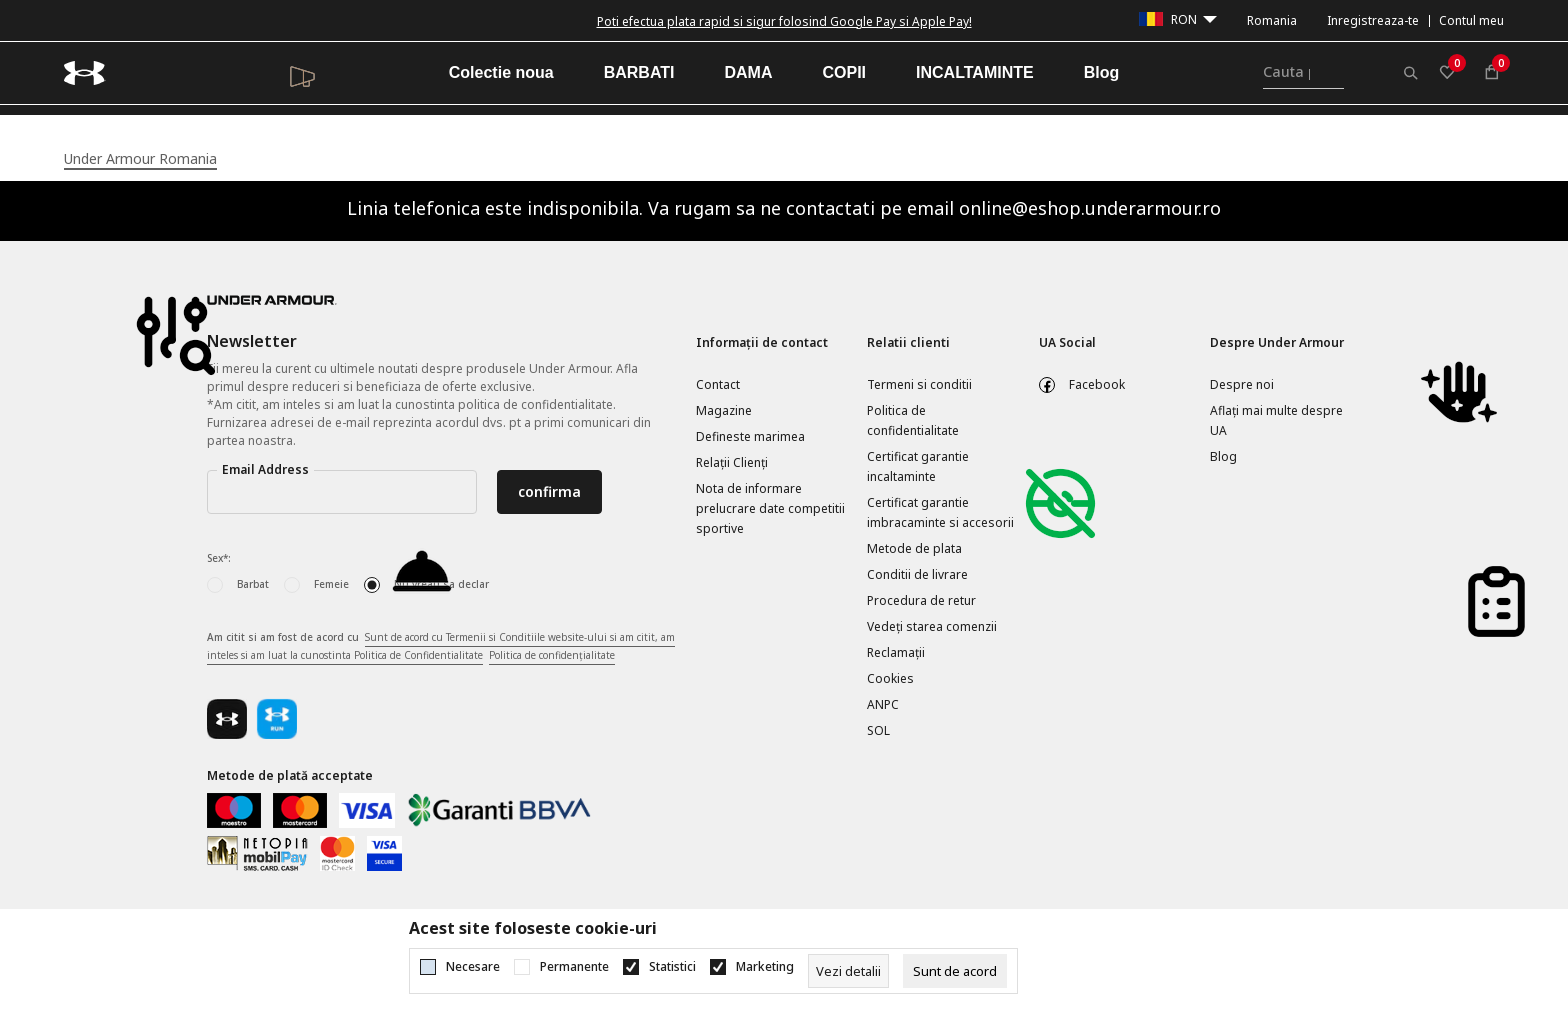 This screenshot has height=1016, width=1568. I want to click on search or filter adjustment settings, so click(172, 332).